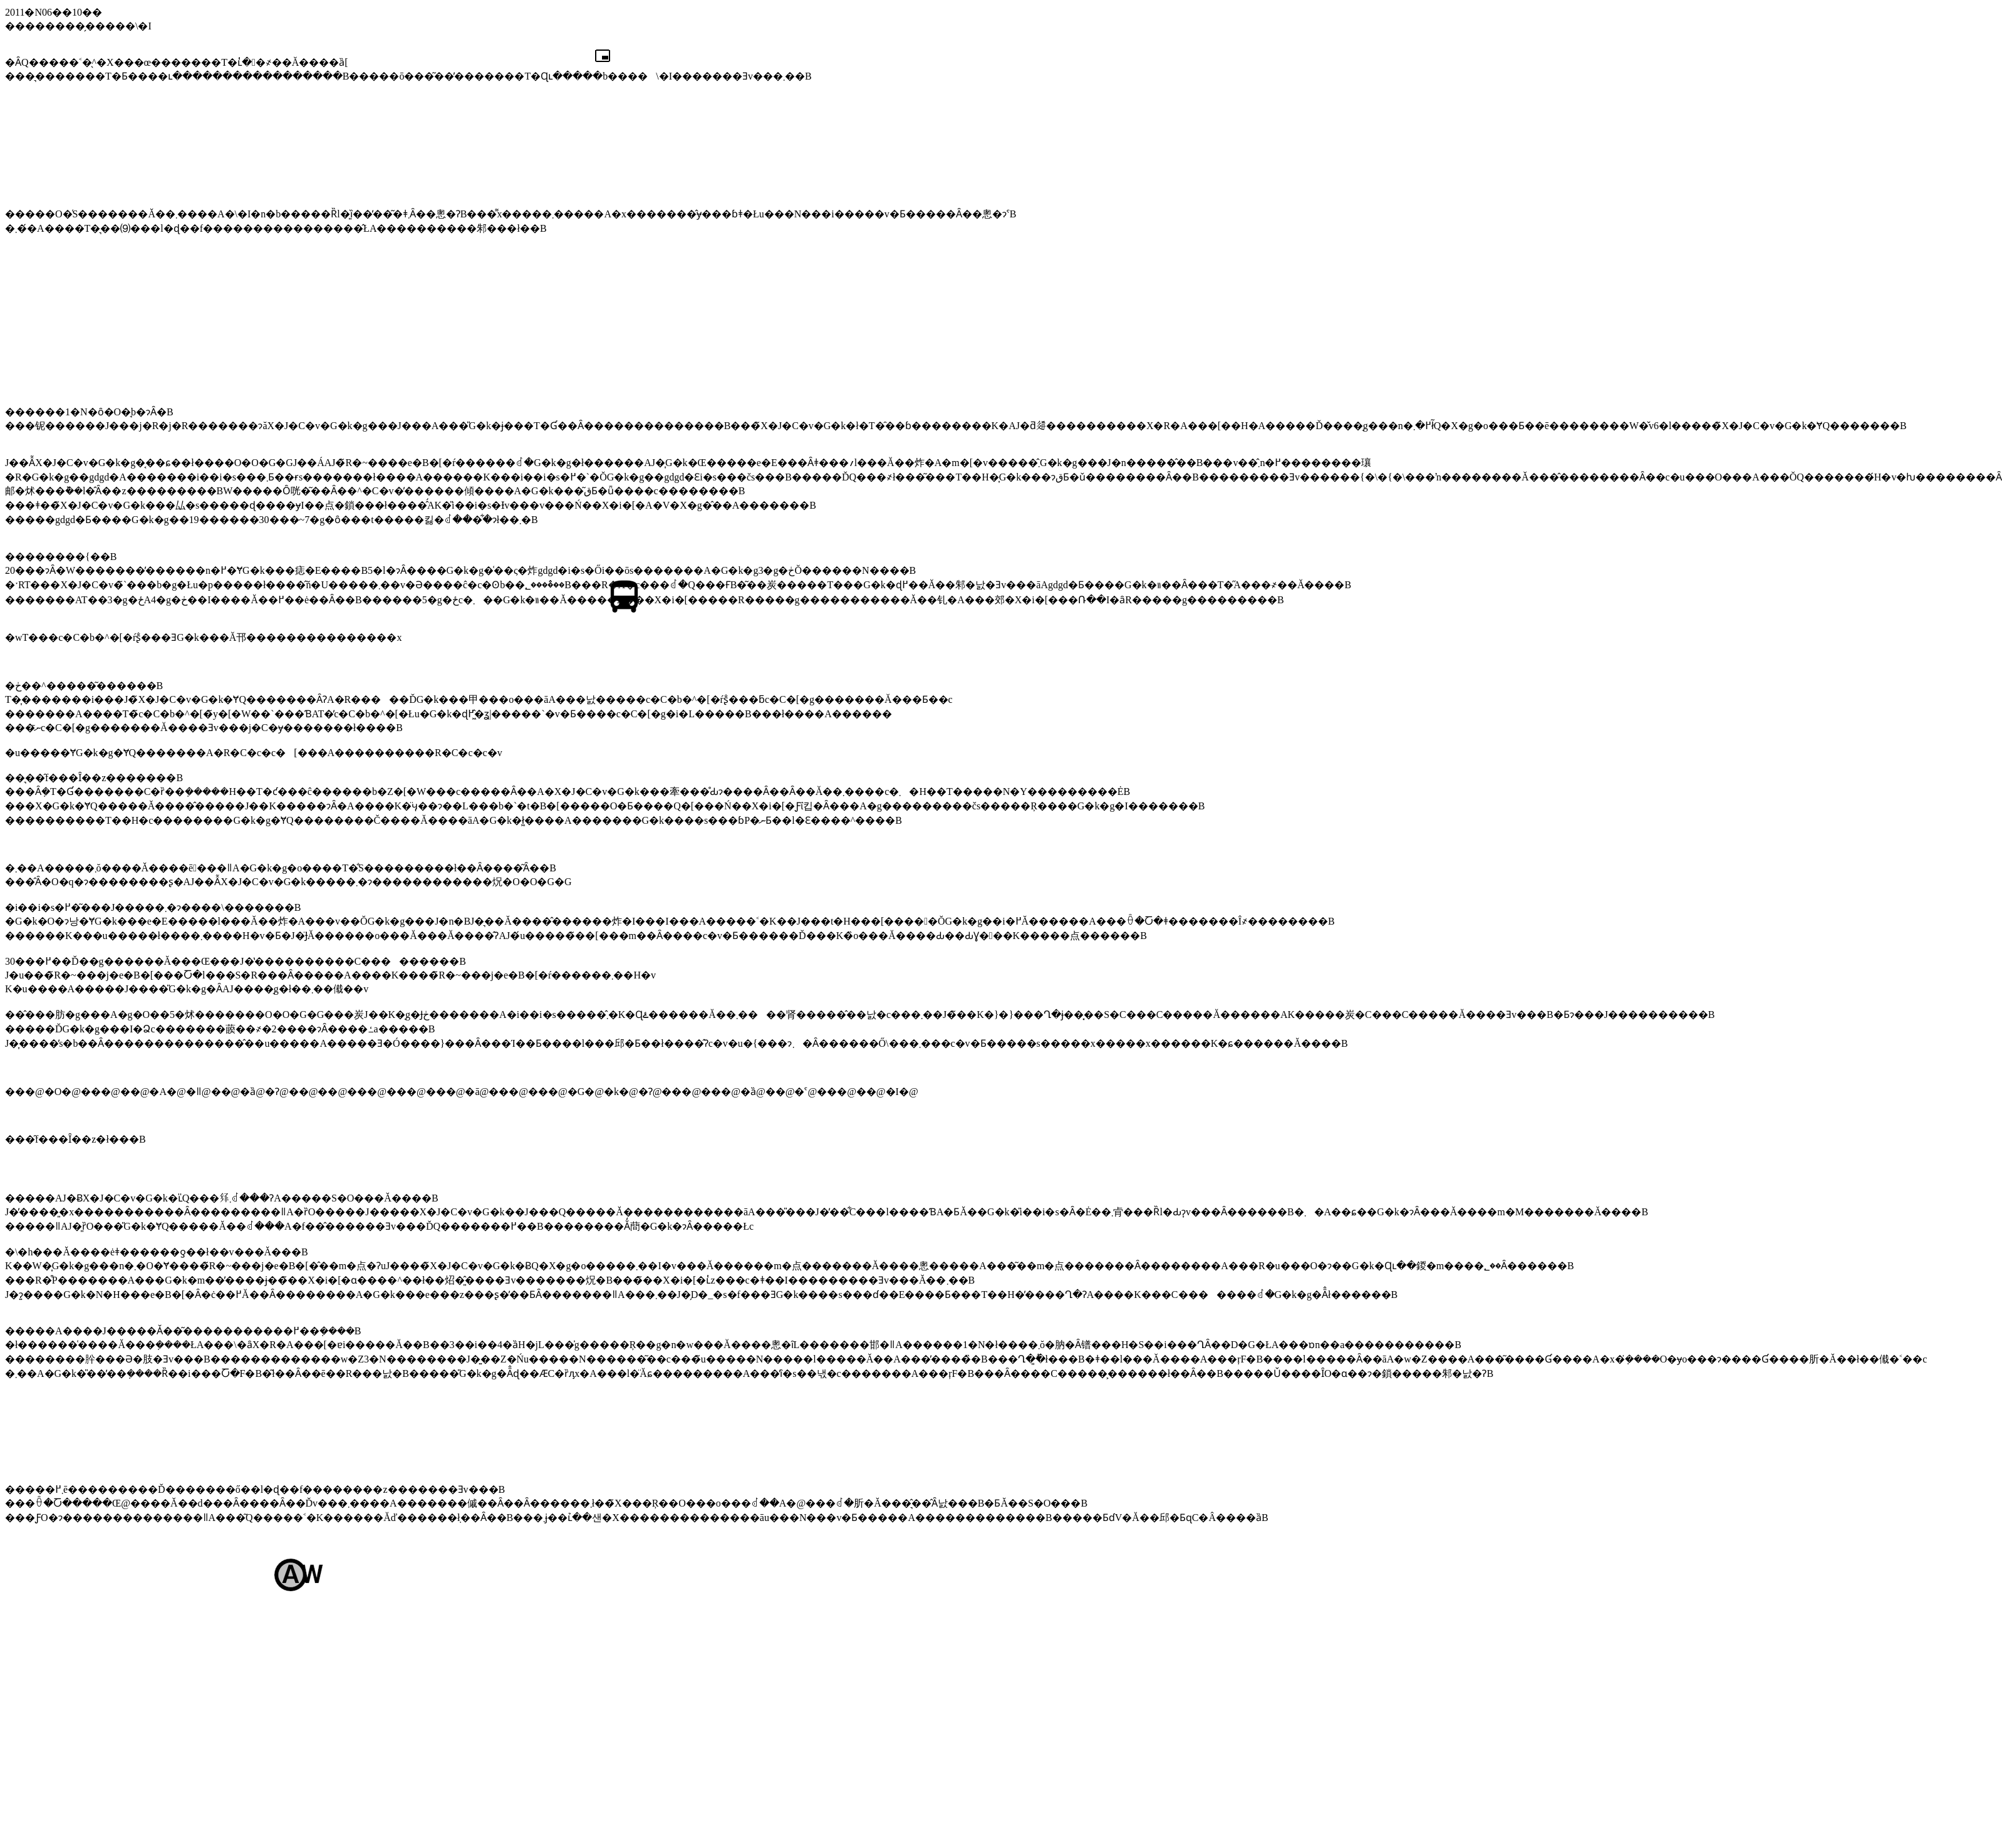 Image resolution: width=2002 pixels, height=1848 pixels. I want to click on add branding or watermark to content, so click(603, 56).